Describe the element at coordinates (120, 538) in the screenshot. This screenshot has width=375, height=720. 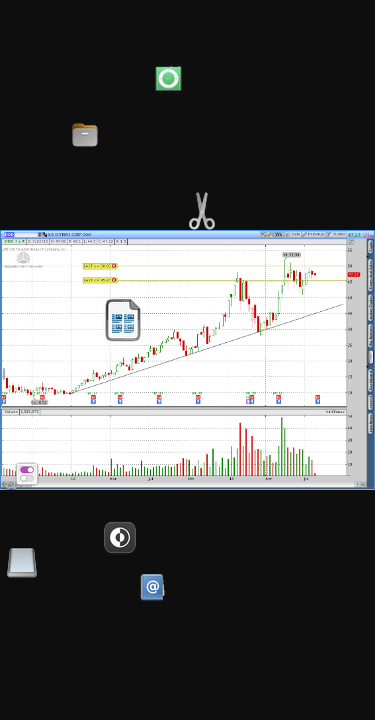
I see `access plasma desktop theme settings` at that location.